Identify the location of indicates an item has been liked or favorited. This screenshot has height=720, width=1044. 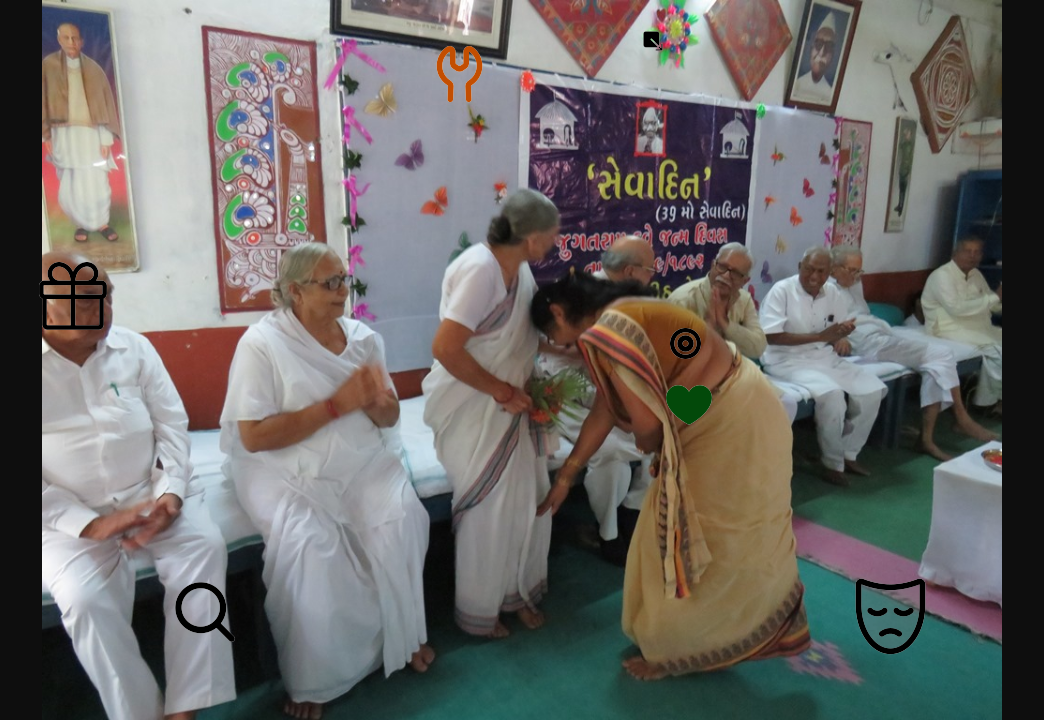
(689, 405).